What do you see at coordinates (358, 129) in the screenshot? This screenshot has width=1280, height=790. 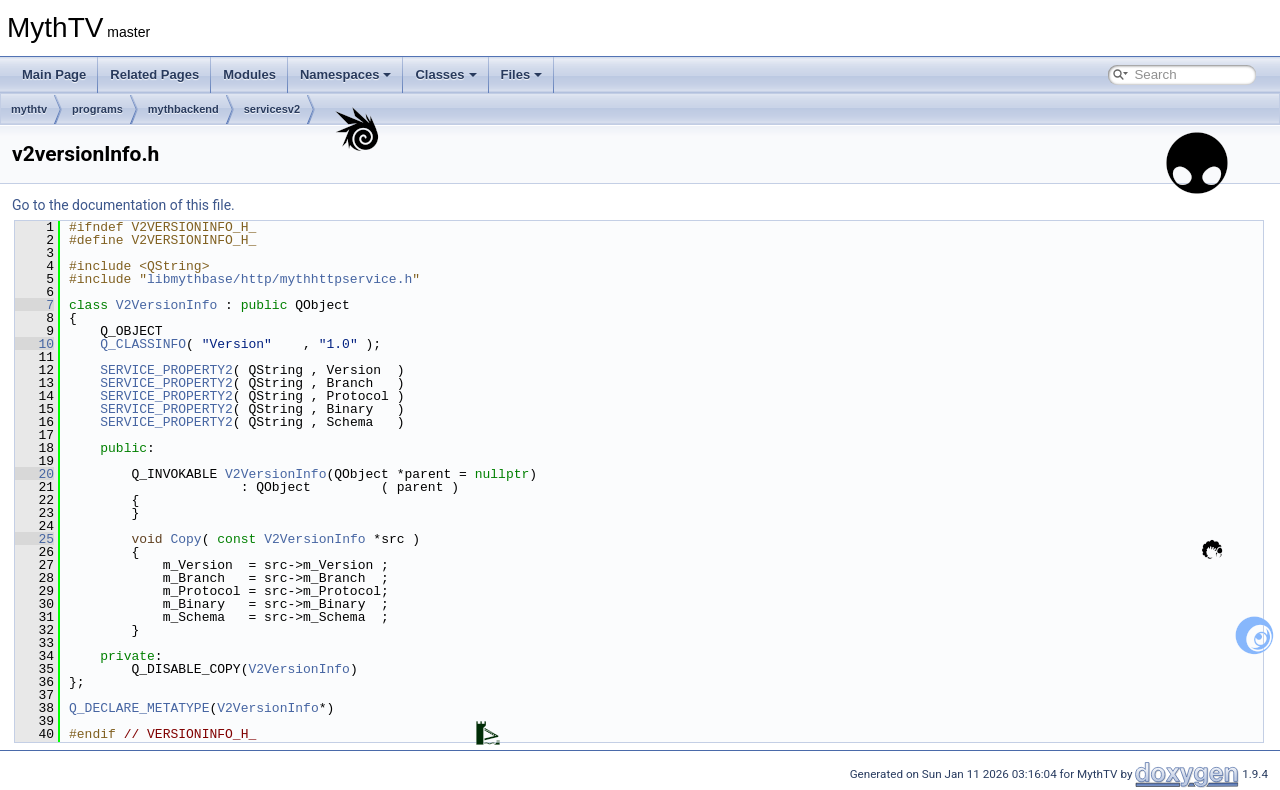 I see `select snail creature or enemy type in game` at bounding box center [358, 129].